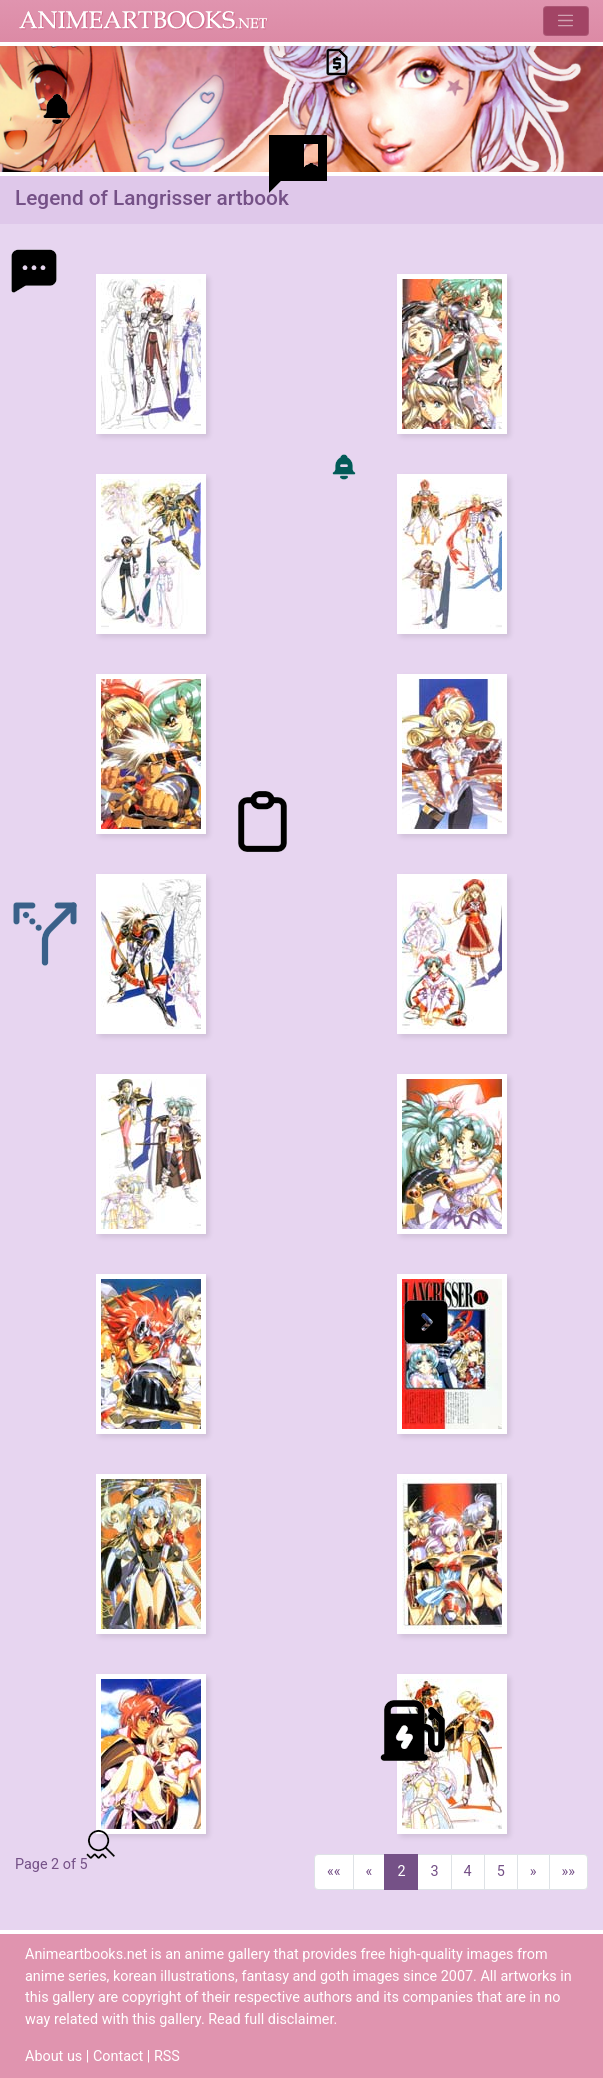 The image size is (603, 2078). I want to click on perform a fuzzy or approximate search, so click(101, 1843).